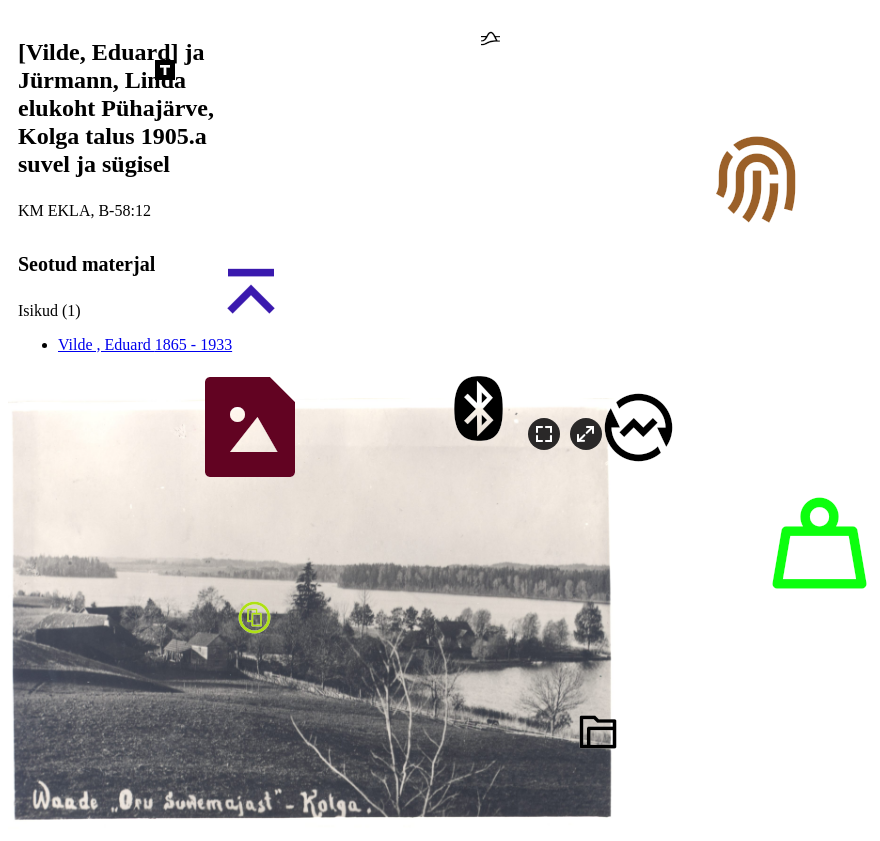 The image size is (880, 841). Describe the element at coordinates (251, 288) in the screenshot. I see `skip to the top of a list or page` at that location.